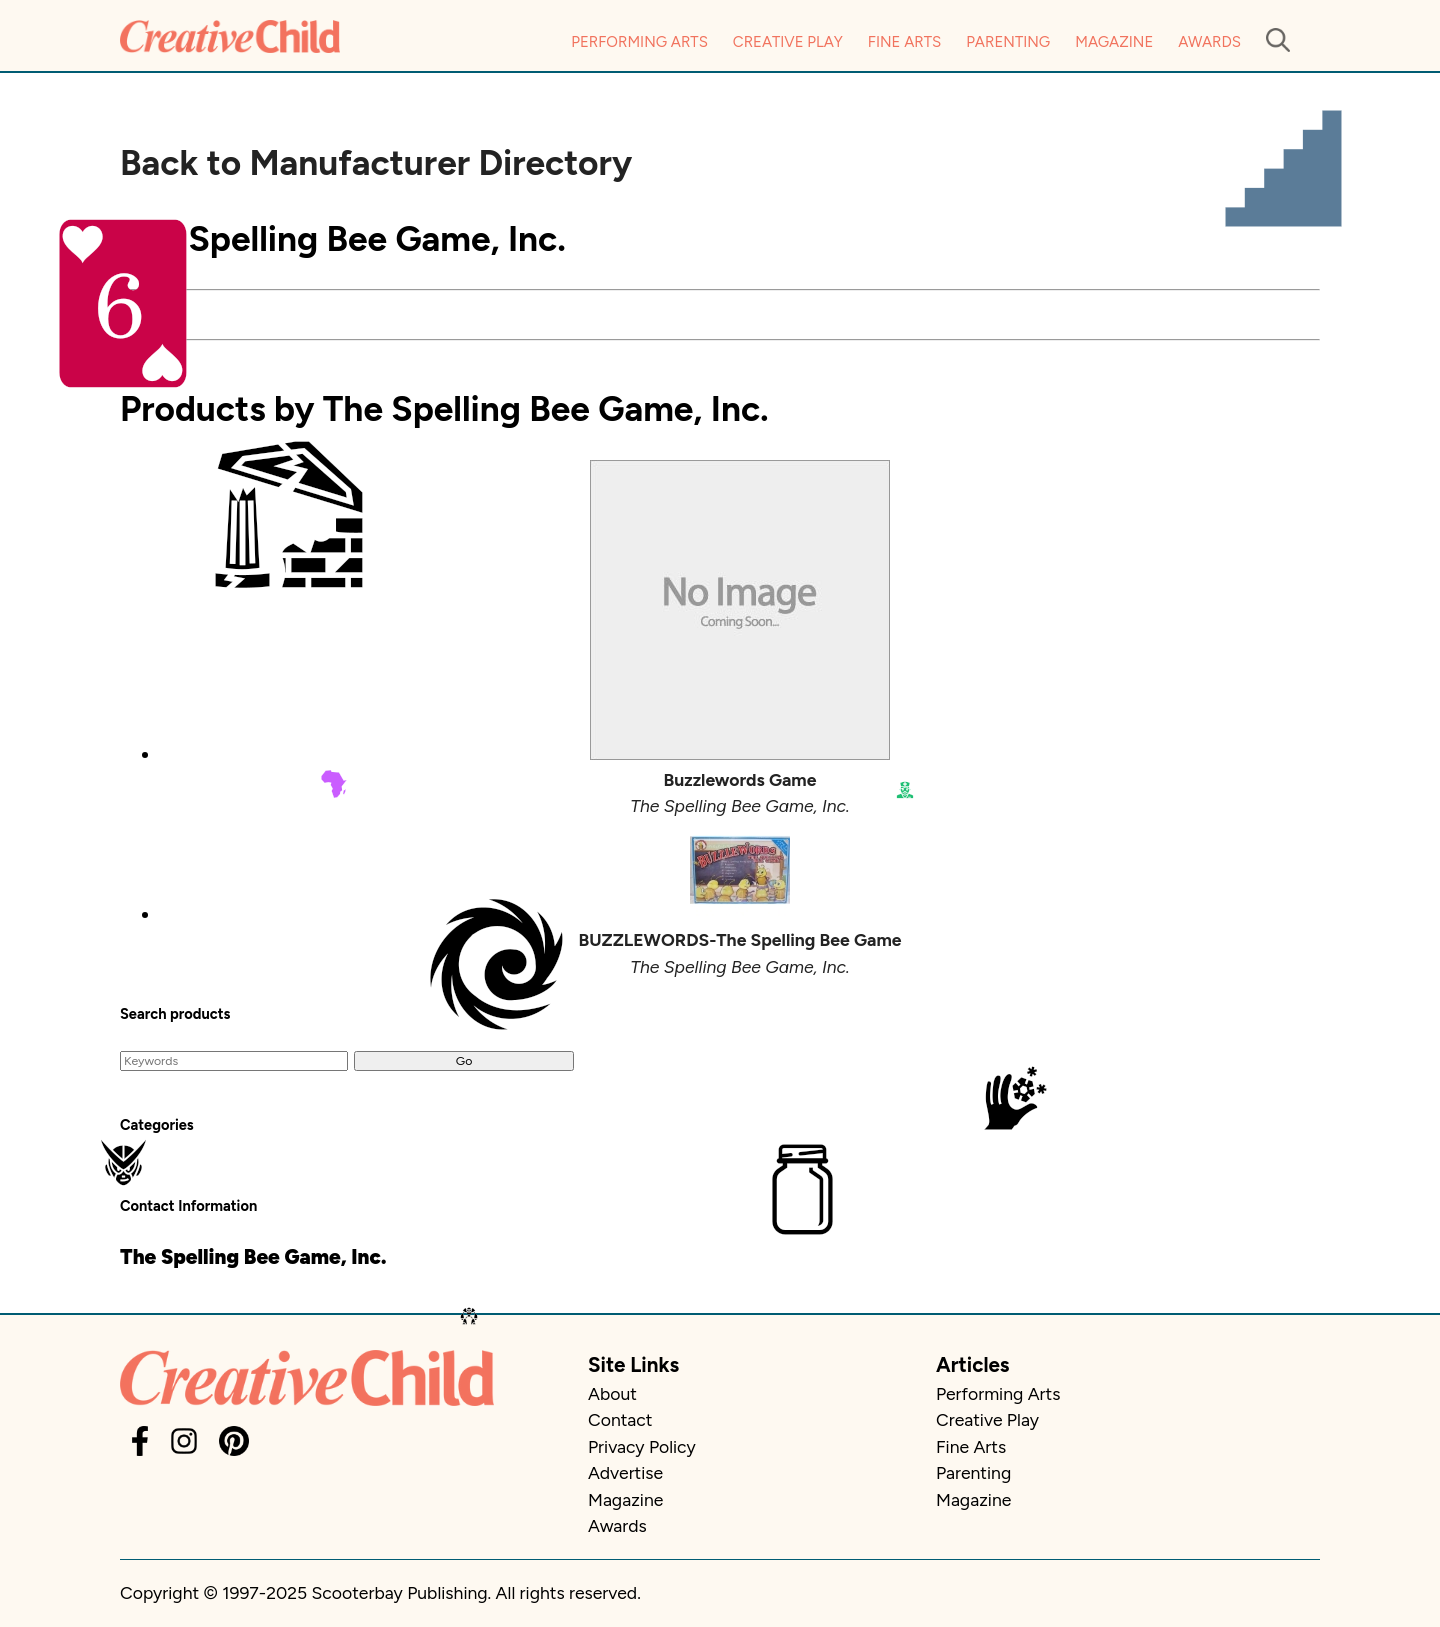  What do you see at coordinates (122, 303) in the screenshot?
I see `six of hearts playing card` at bounding box center [122, 303].